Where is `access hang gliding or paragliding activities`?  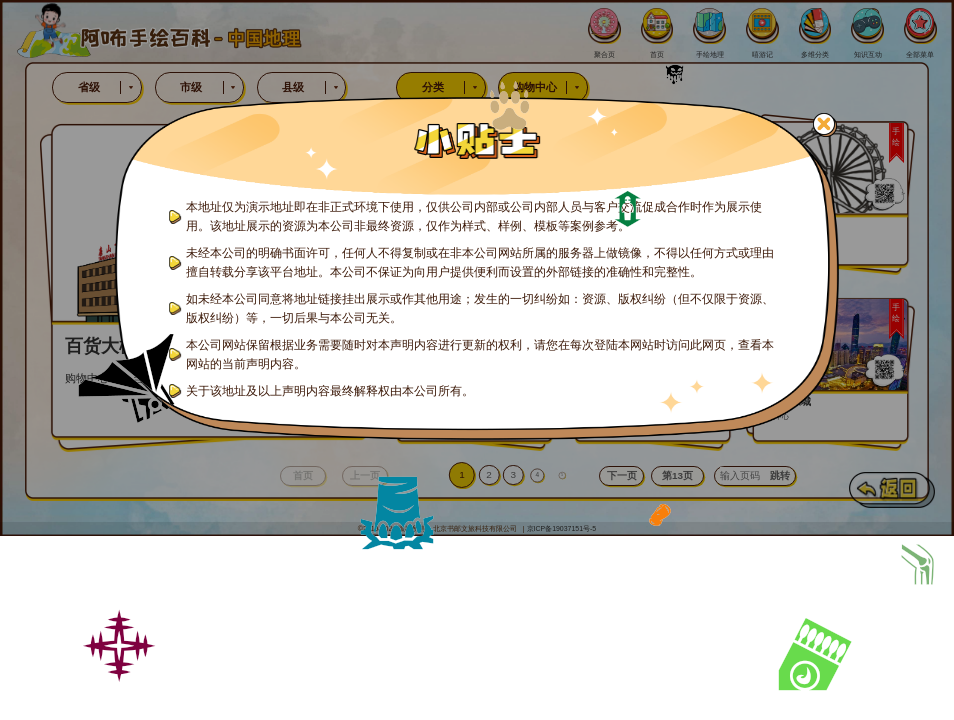
access hang gliding or paragliding activities is located at coordinates (126, 378).